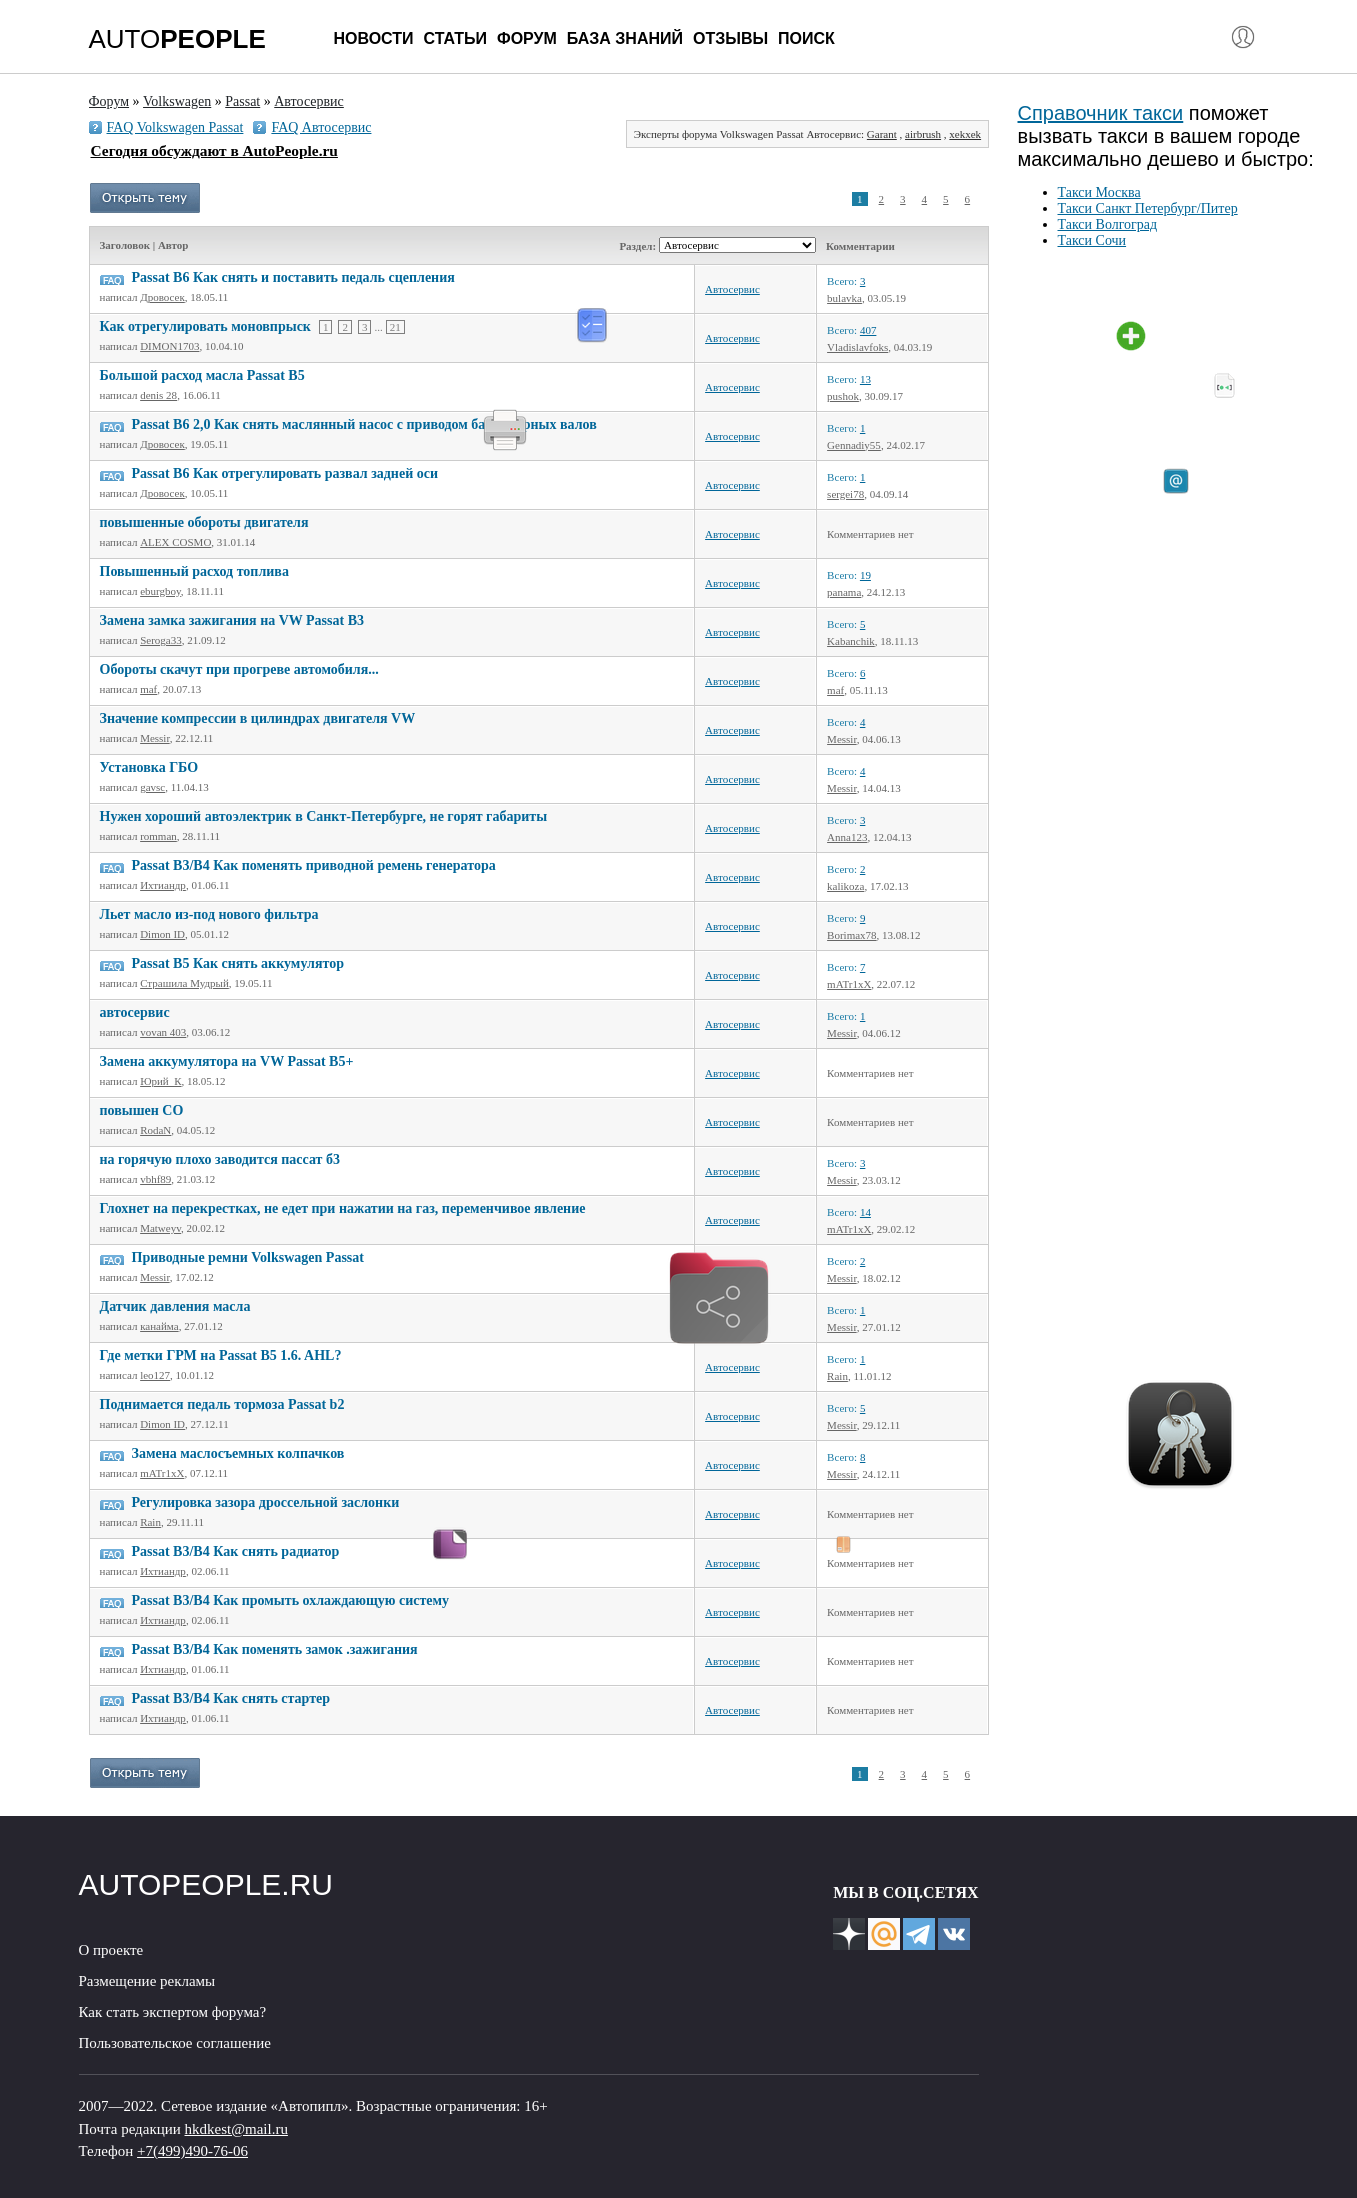  I want to click on open keychain access to manage saved passwords, so click(1180, 1434).